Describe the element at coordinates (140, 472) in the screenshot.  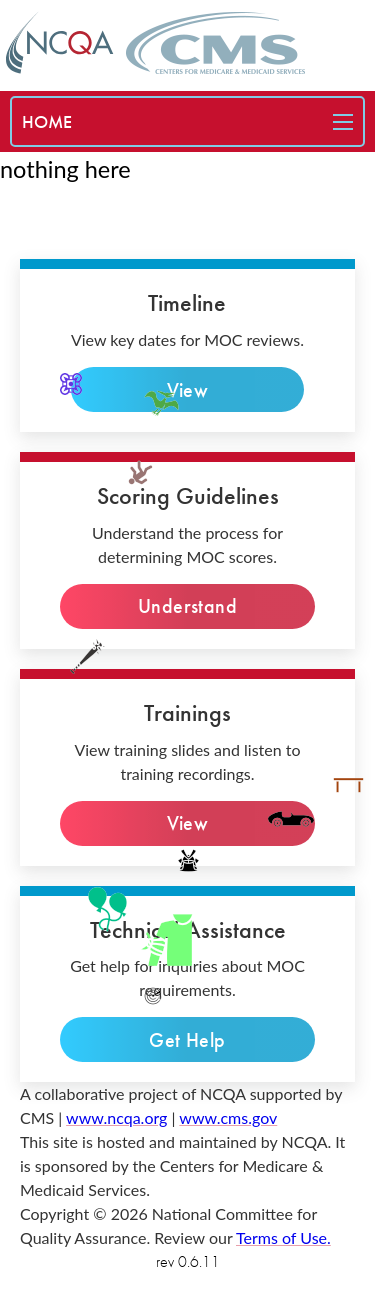
I see `indicates a fall hazard or danger zone` at that location.